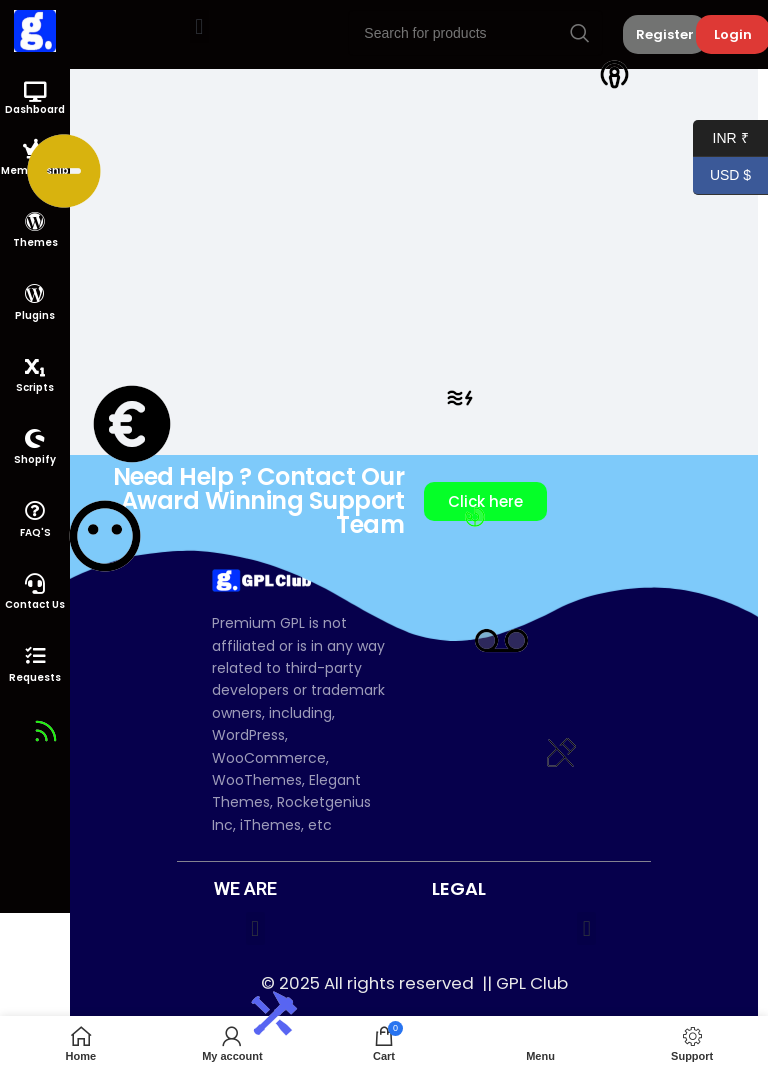 This screenshot has height=1071, width=768. Describe the element at coordinates (274, 1013) in the screenshot. I see `indicates a Discord staff member` at that location.